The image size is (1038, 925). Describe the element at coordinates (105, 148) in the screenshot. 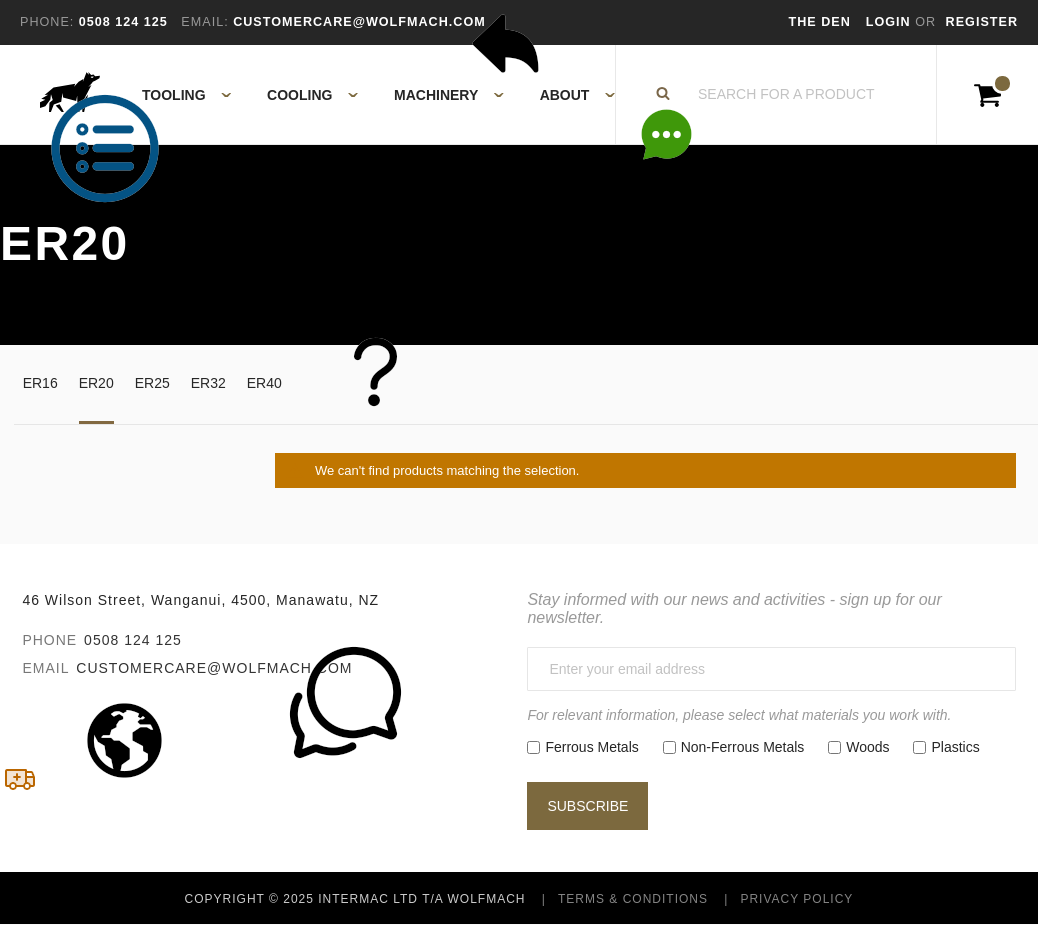

I see `view list or menu options` at that location.